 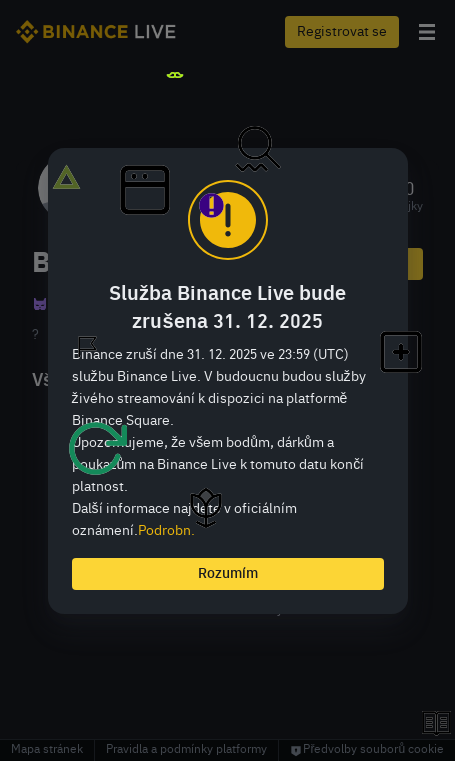 I want to click on access garden or plant care features, so click(x=206, y=508).